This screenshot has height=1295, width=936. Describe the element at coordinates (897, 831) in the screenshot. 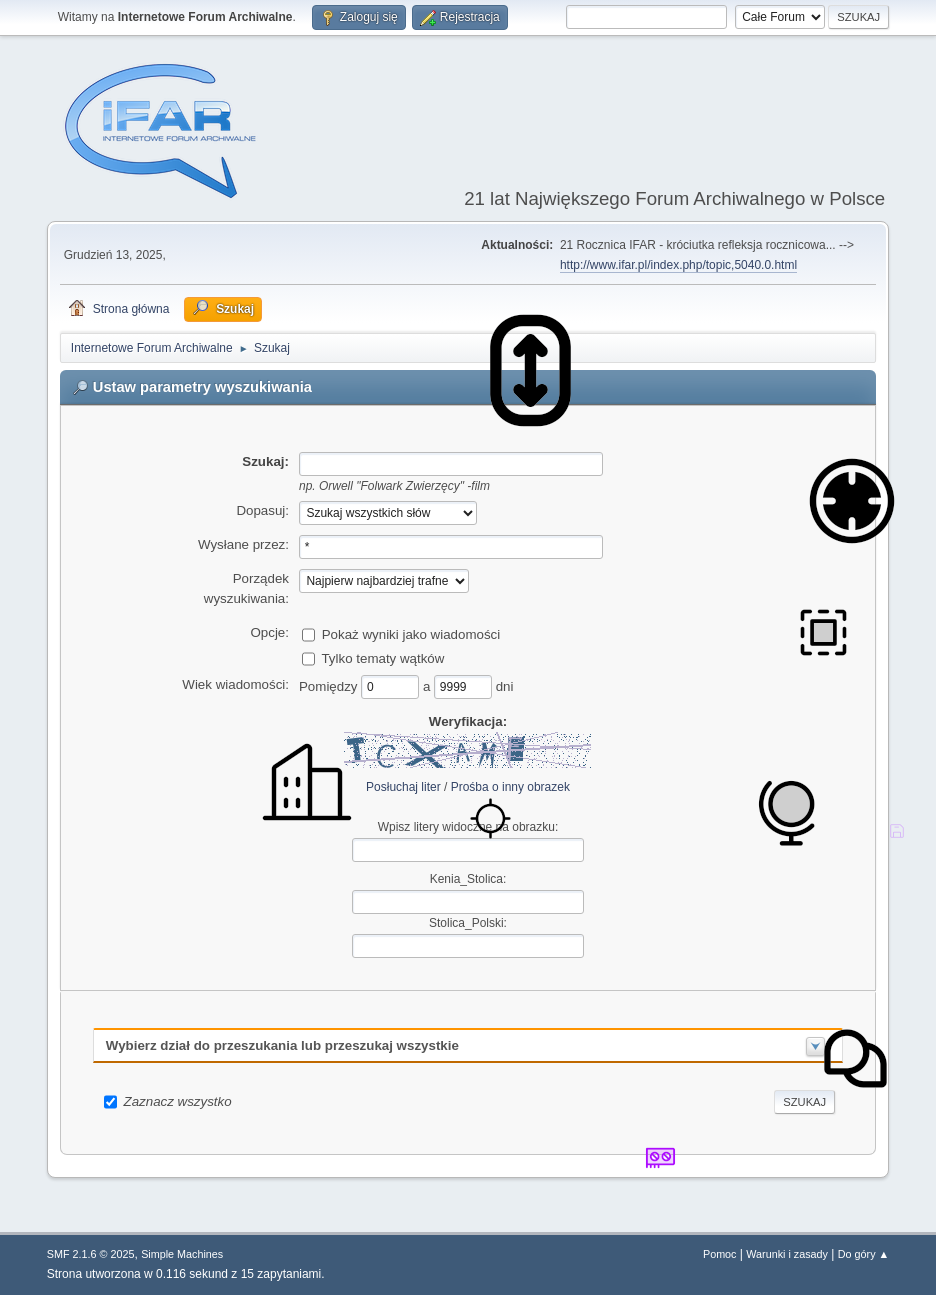

I see `save current file or document` at that location.